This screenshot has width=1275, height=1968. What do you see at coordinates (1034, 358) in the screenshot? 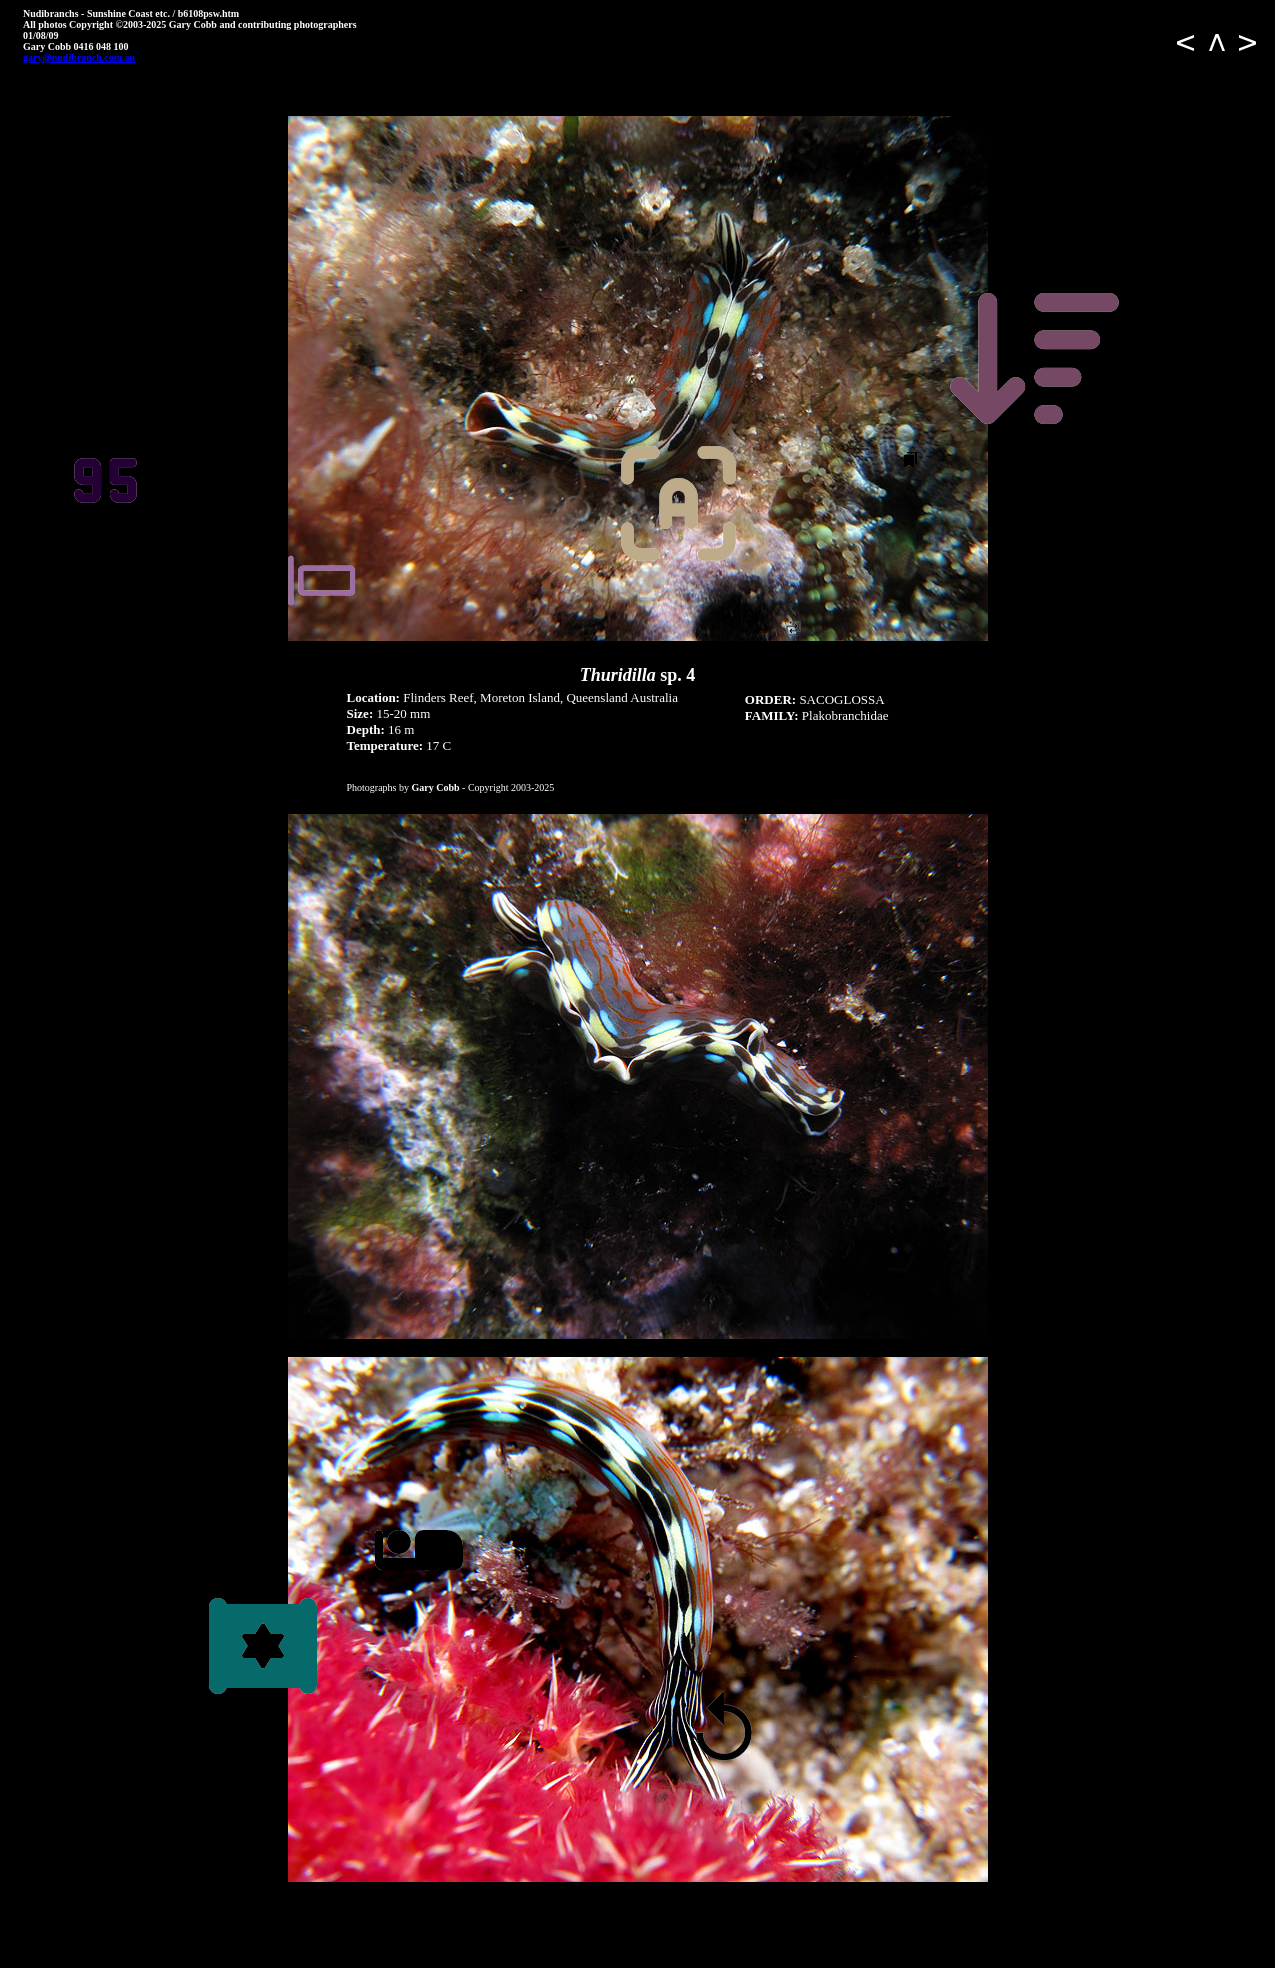
I see `sort items from largest to smallest` at bounding box center [1034, 358].